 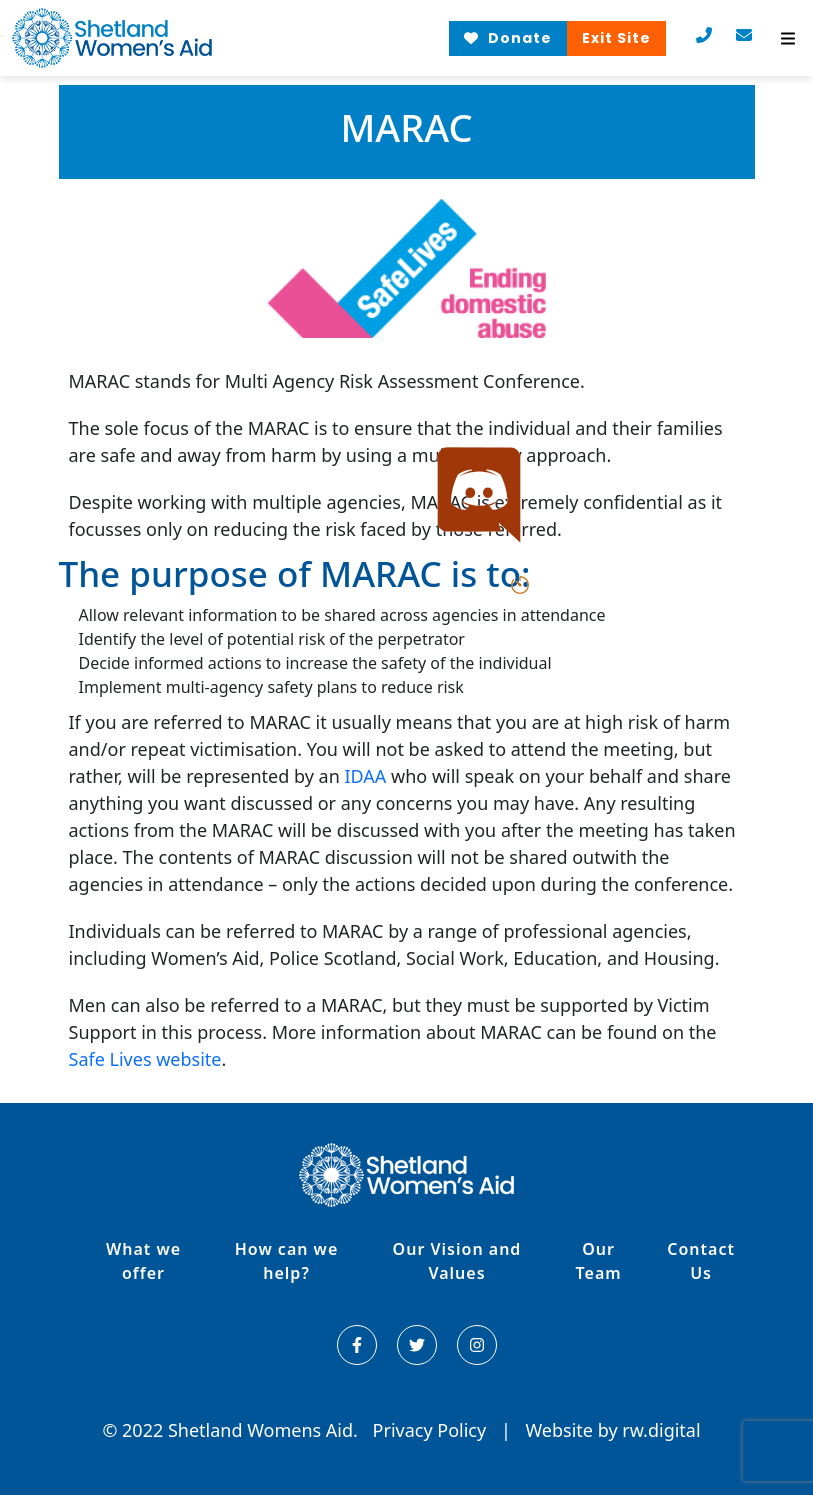 What do you see at coordinates (520, 585) in the screenshot?
I see `set a countdown timer` at bounding box center [520, 585].